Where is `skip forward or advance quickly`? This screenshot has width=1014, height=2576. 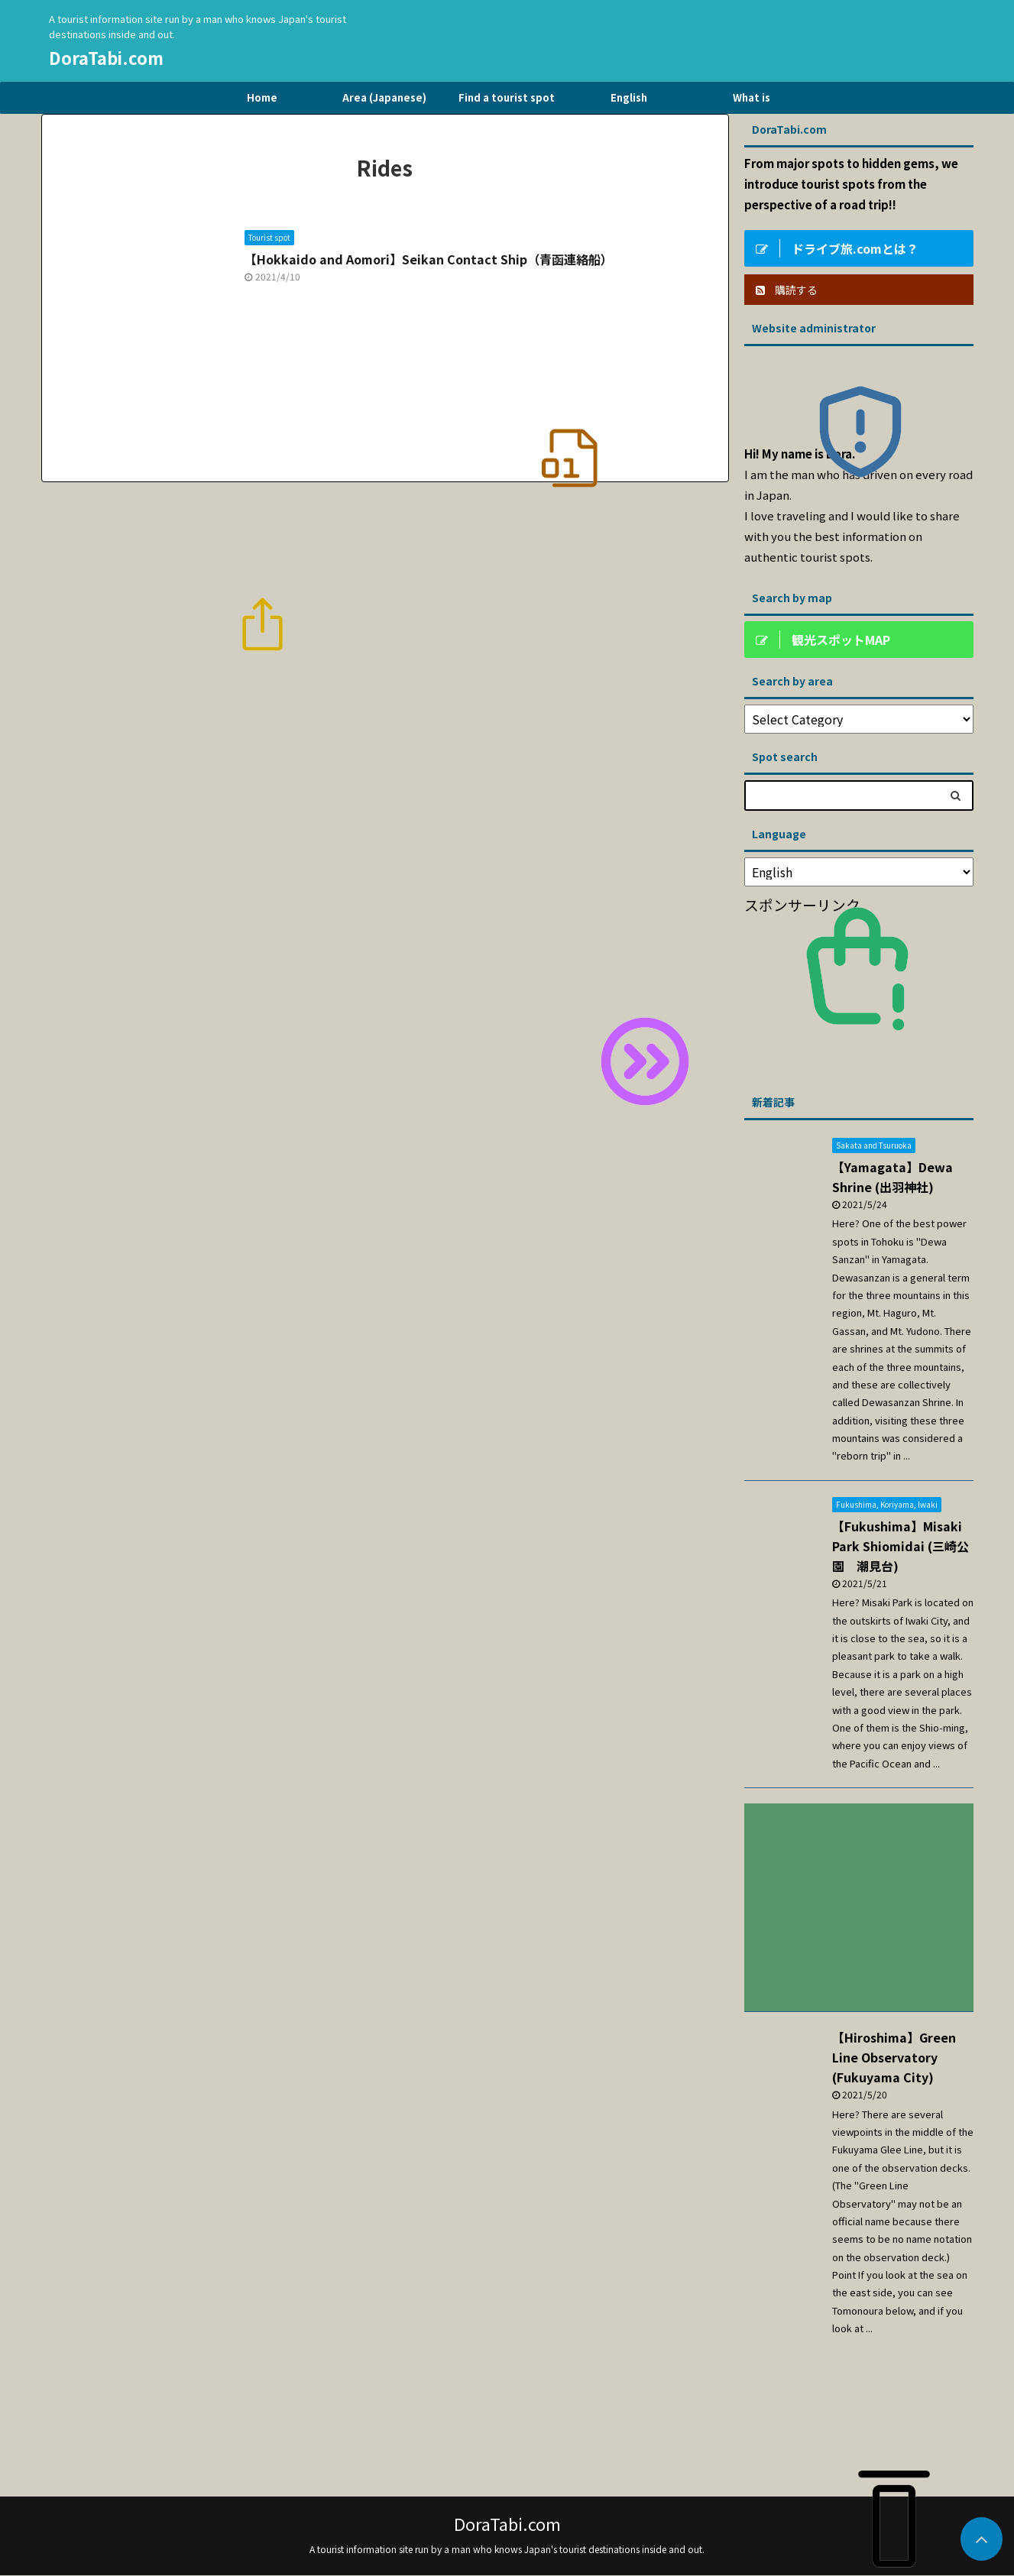 skip forward or advance quickly is located at coordinates (645, 1061).